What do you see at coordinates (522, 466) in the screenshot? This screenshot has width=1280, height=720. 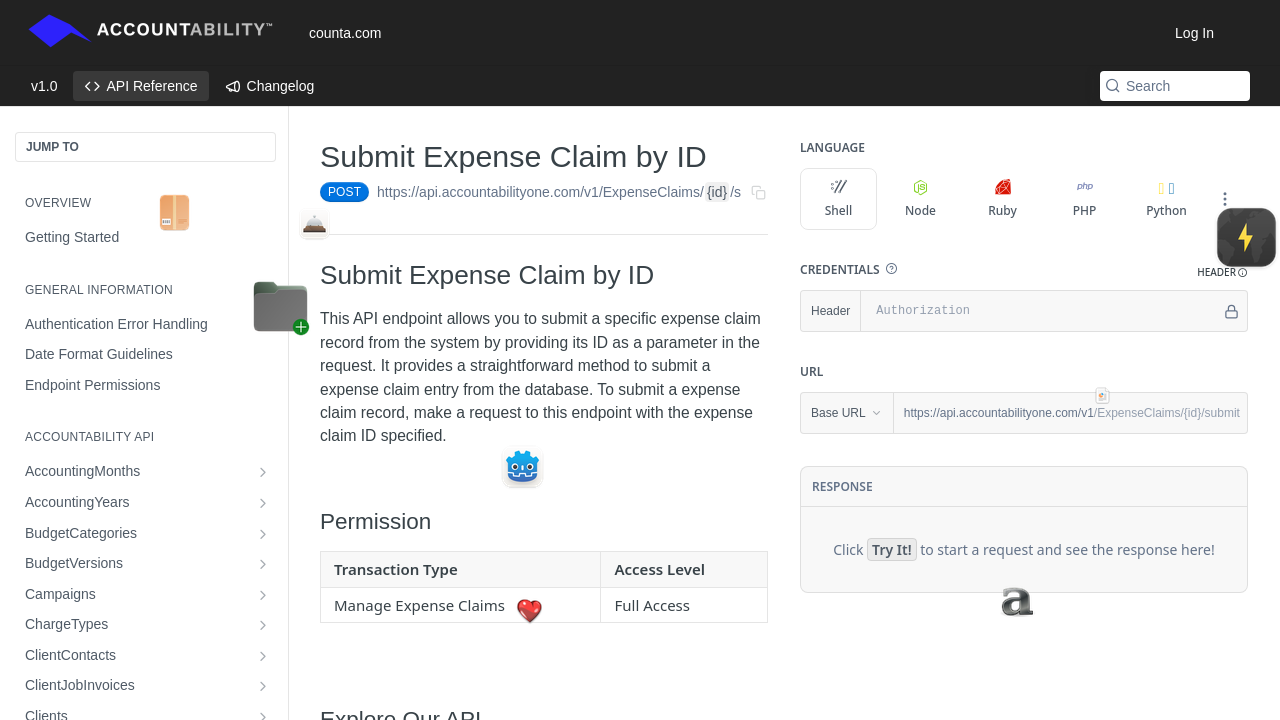 I see `open godot game engine` at bounding box center [522, 466].